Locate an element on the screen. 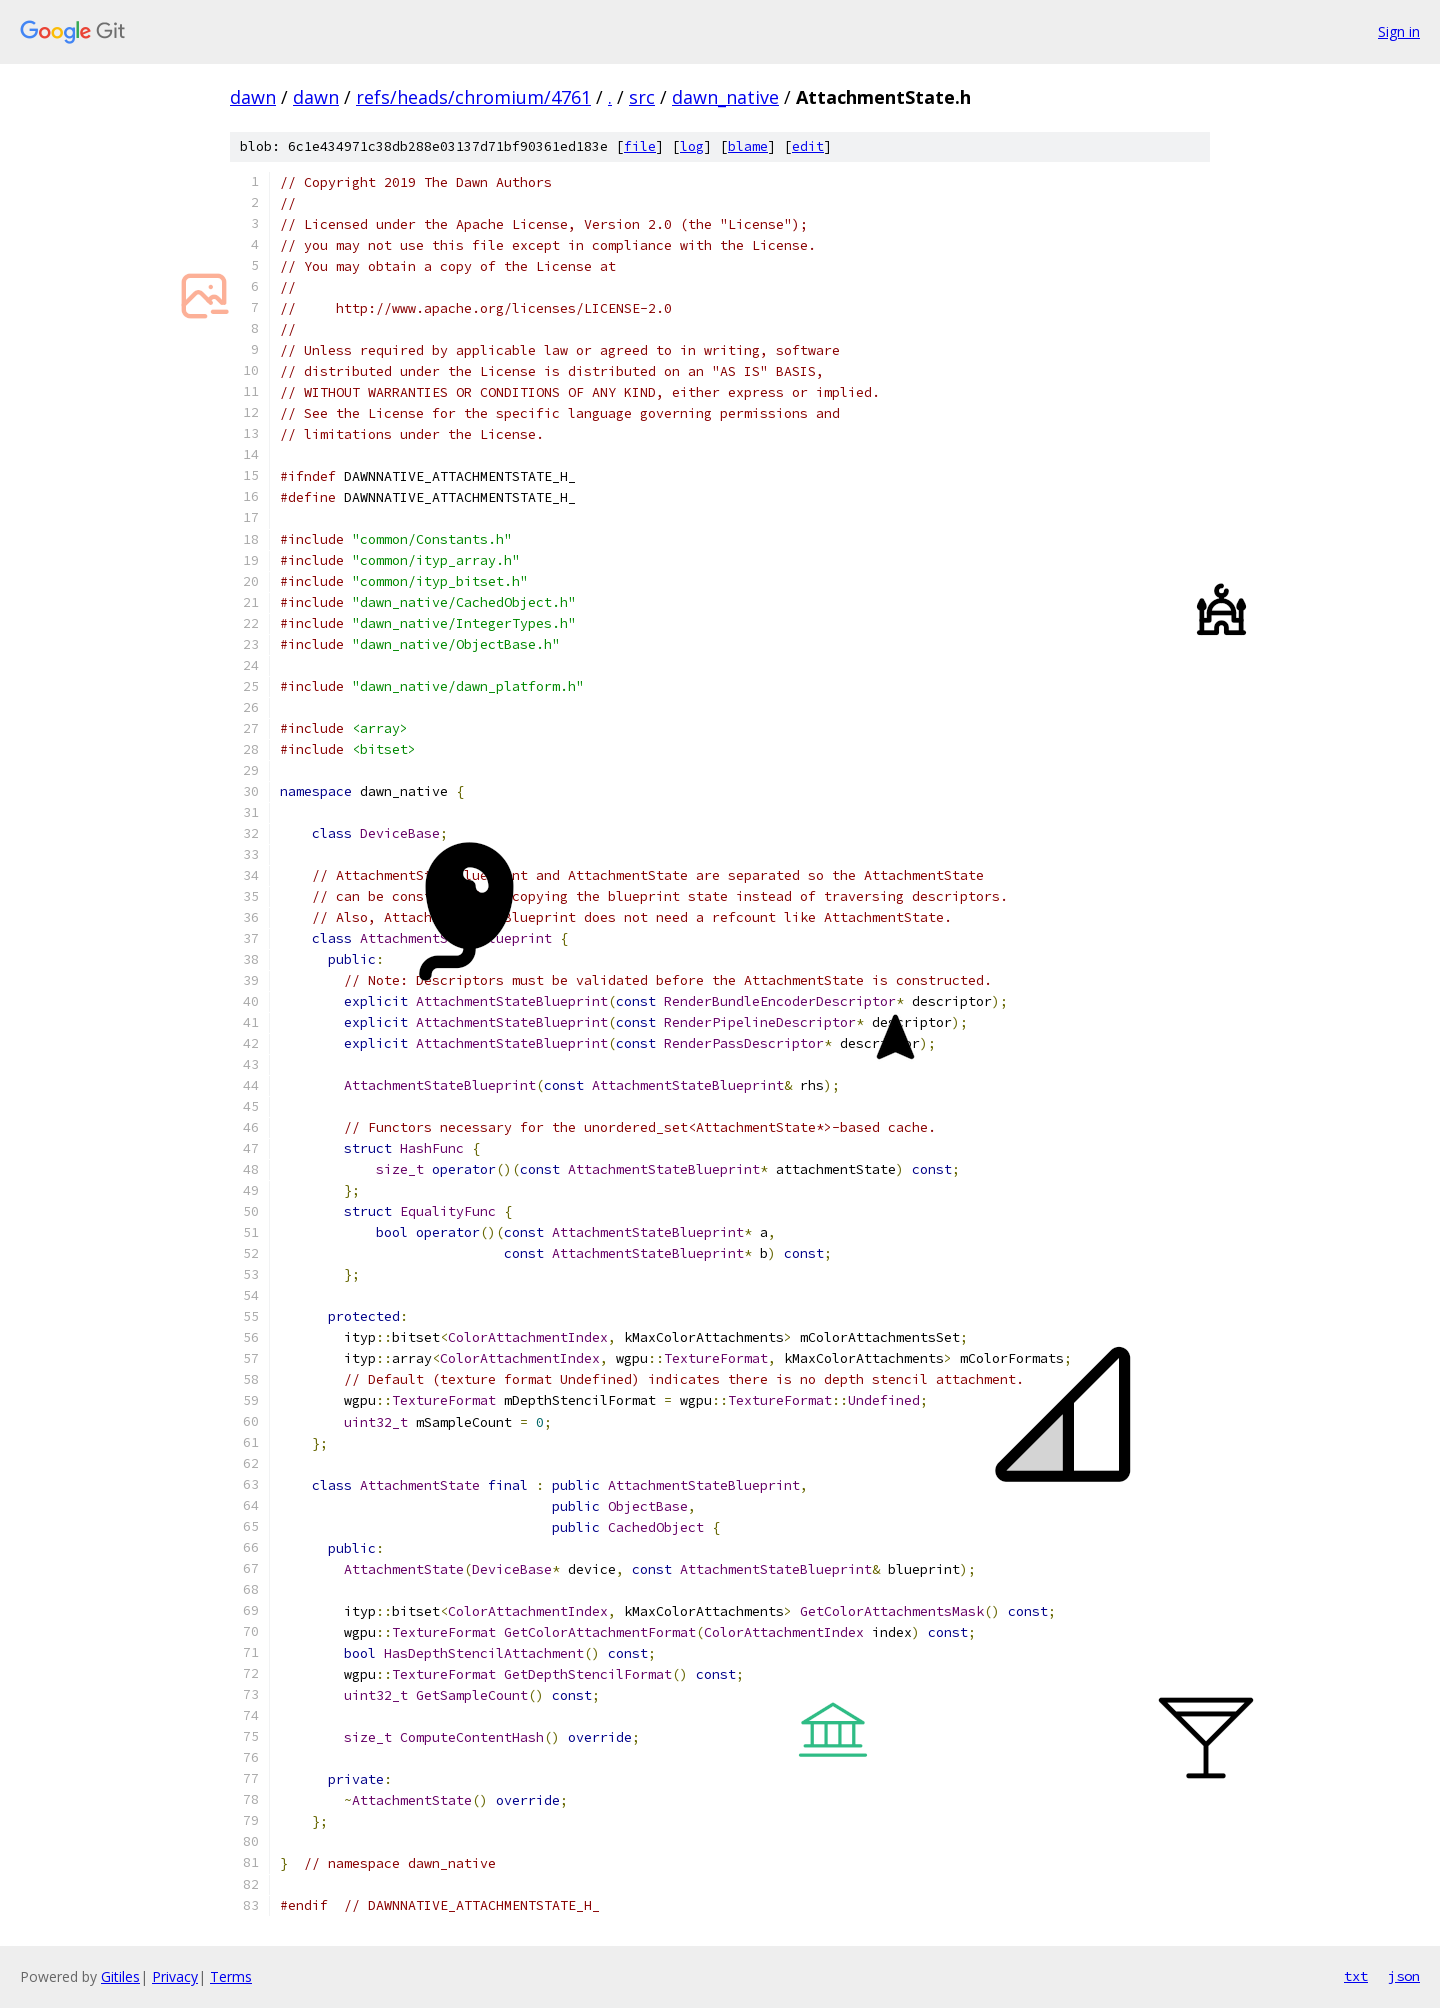  browse bar or cocktail menu is located at coordinates (1206, 1738).